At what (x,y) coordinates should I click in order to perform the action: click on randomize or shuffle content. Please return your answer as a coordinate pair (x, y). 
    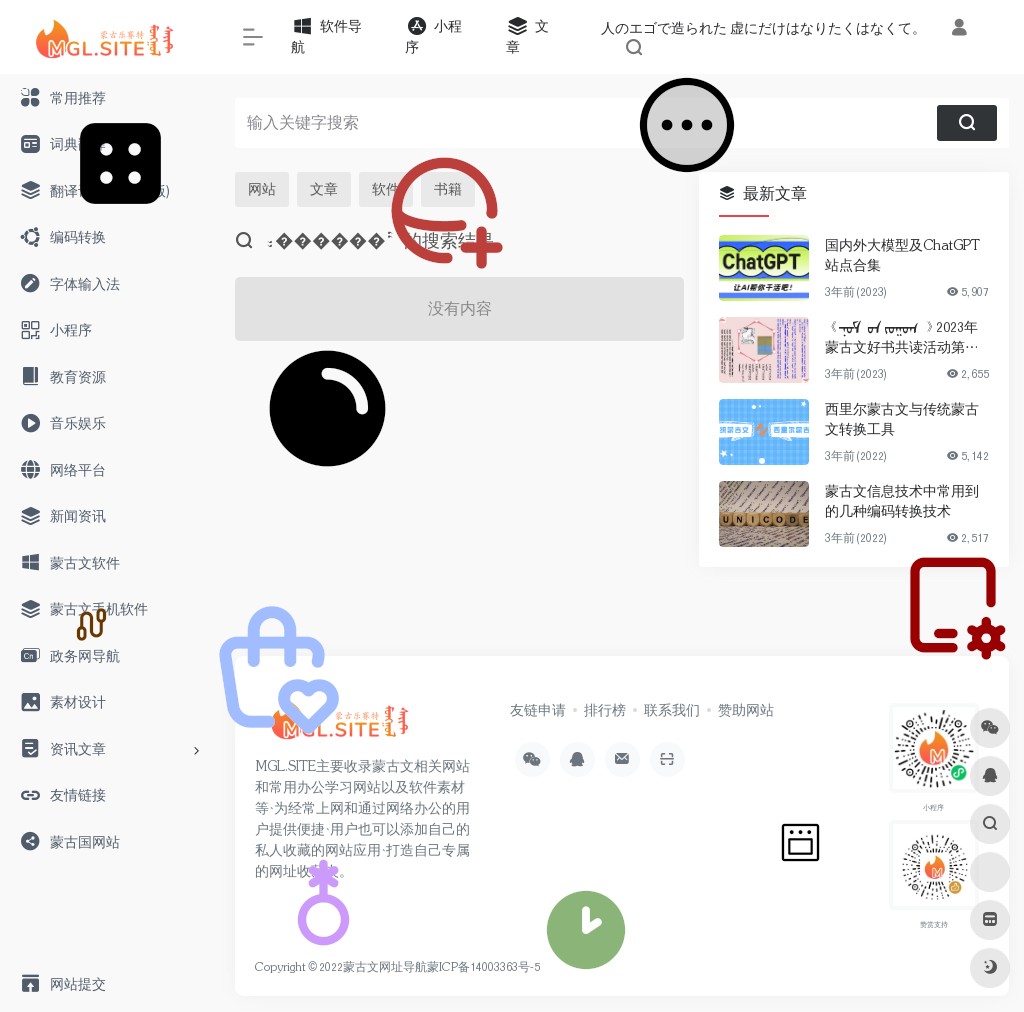
    Looking at the image, I should click on (120, 163).